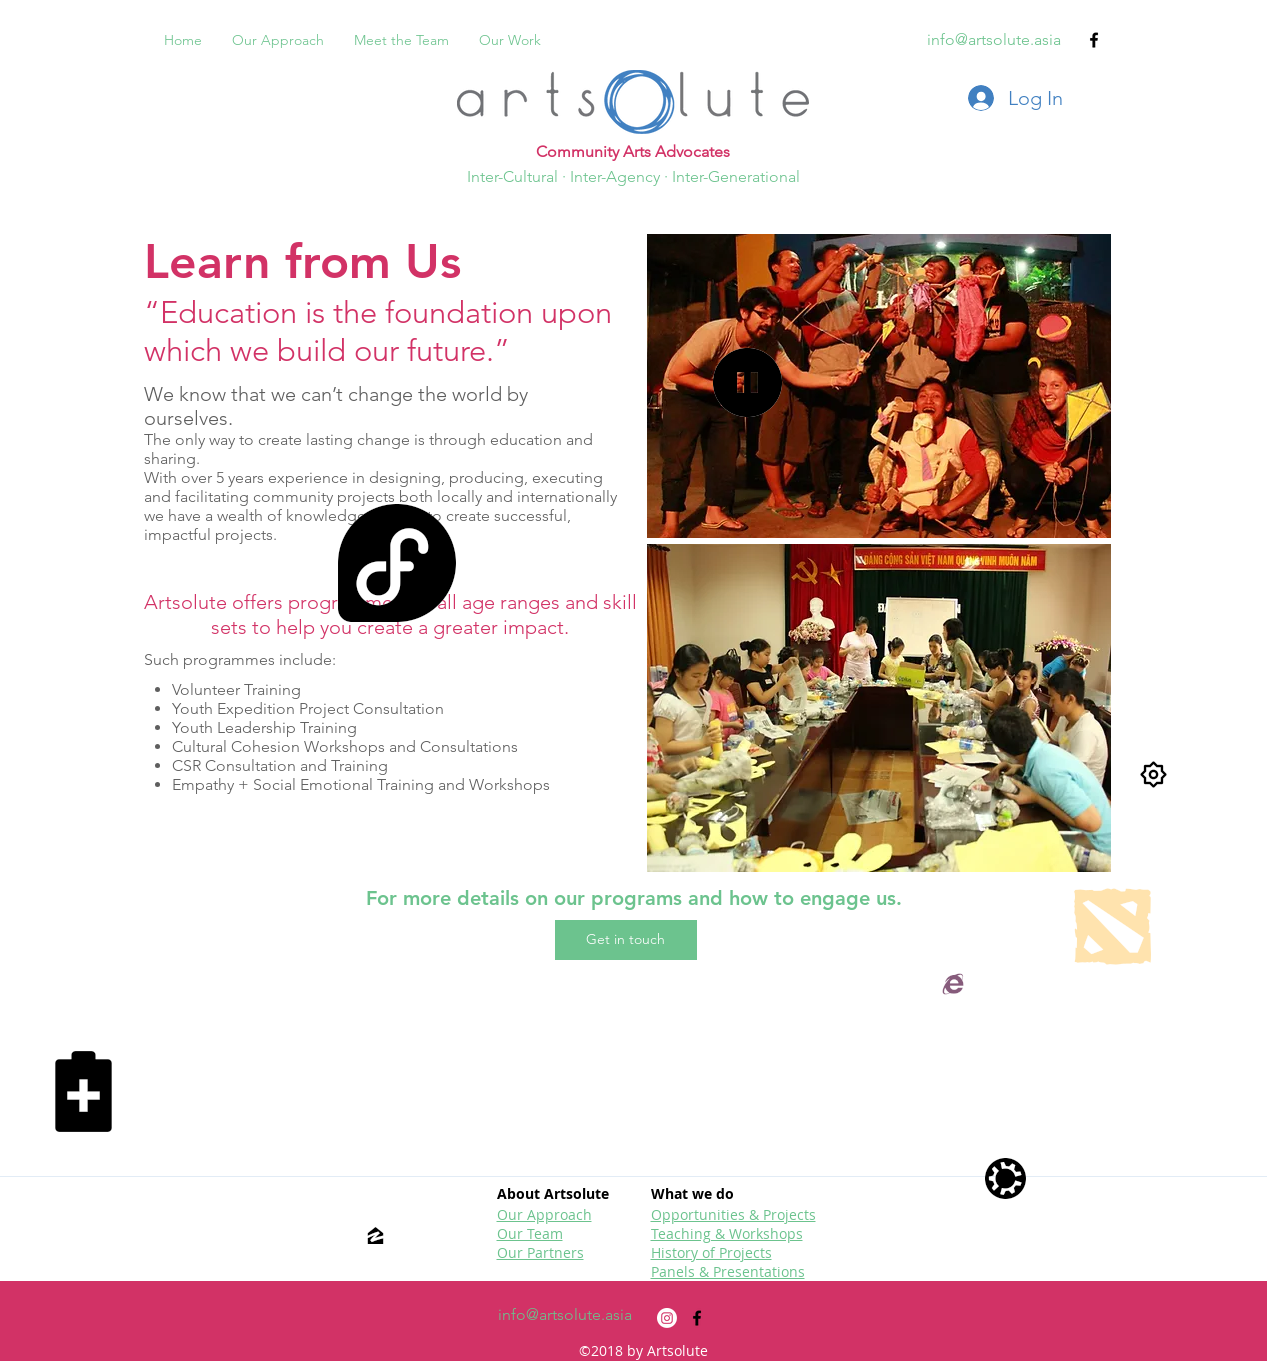 Image resolution: width=1267 pixels, height=1361 pixels. What do you see at coordinates (1112, 926) in the screenshot?
I see `launch Dota 2 game` at bounding box center [1112, 926].